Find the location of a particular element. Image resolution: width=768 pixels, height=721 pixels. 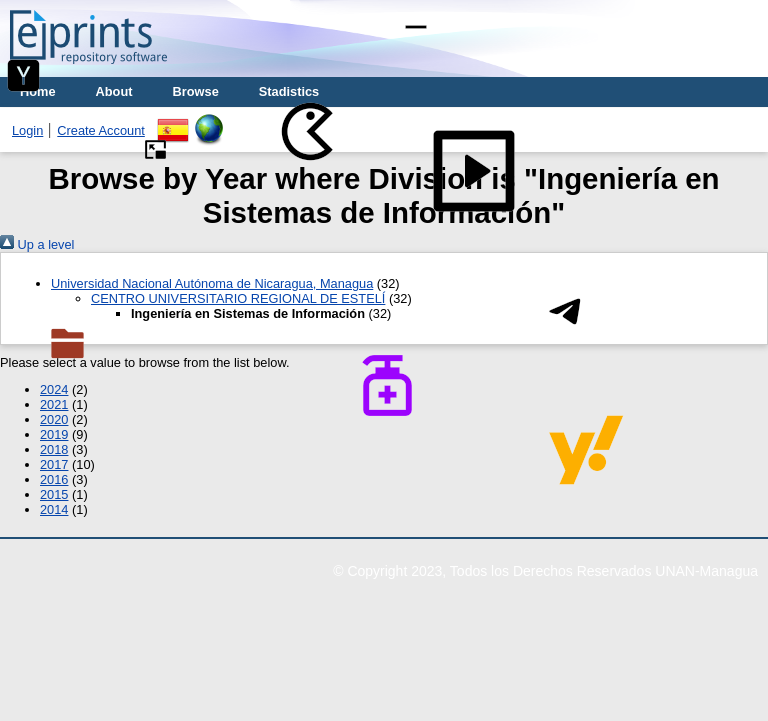

access hand sanitizer station location is located at coordinates (387, 385).